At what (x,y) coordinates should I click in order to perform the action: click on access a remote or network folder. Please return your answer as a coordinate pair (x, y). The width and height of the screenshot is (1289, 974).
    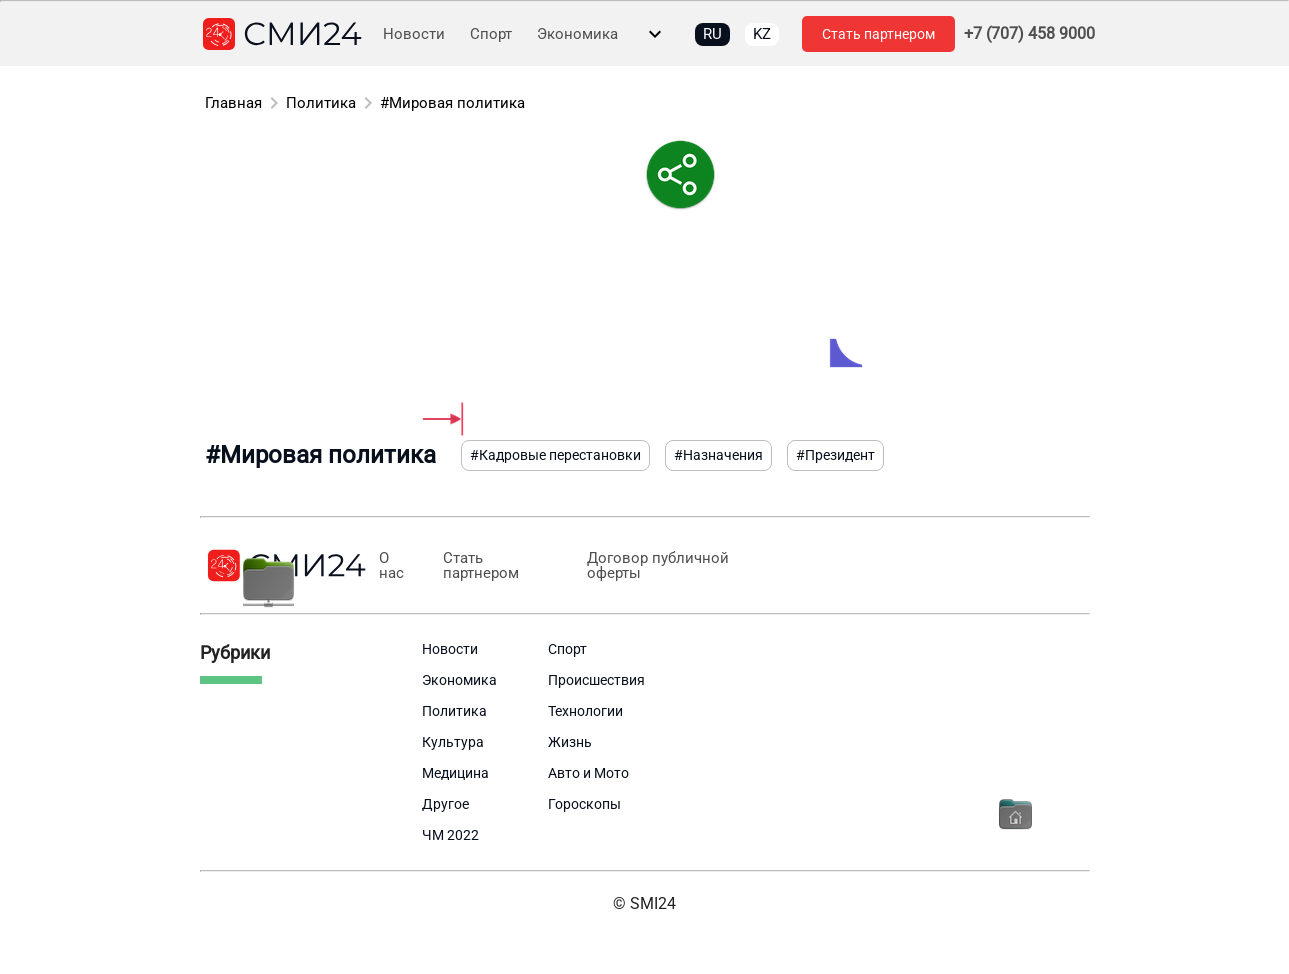
    Looking at the image, I should click on (268, 581).